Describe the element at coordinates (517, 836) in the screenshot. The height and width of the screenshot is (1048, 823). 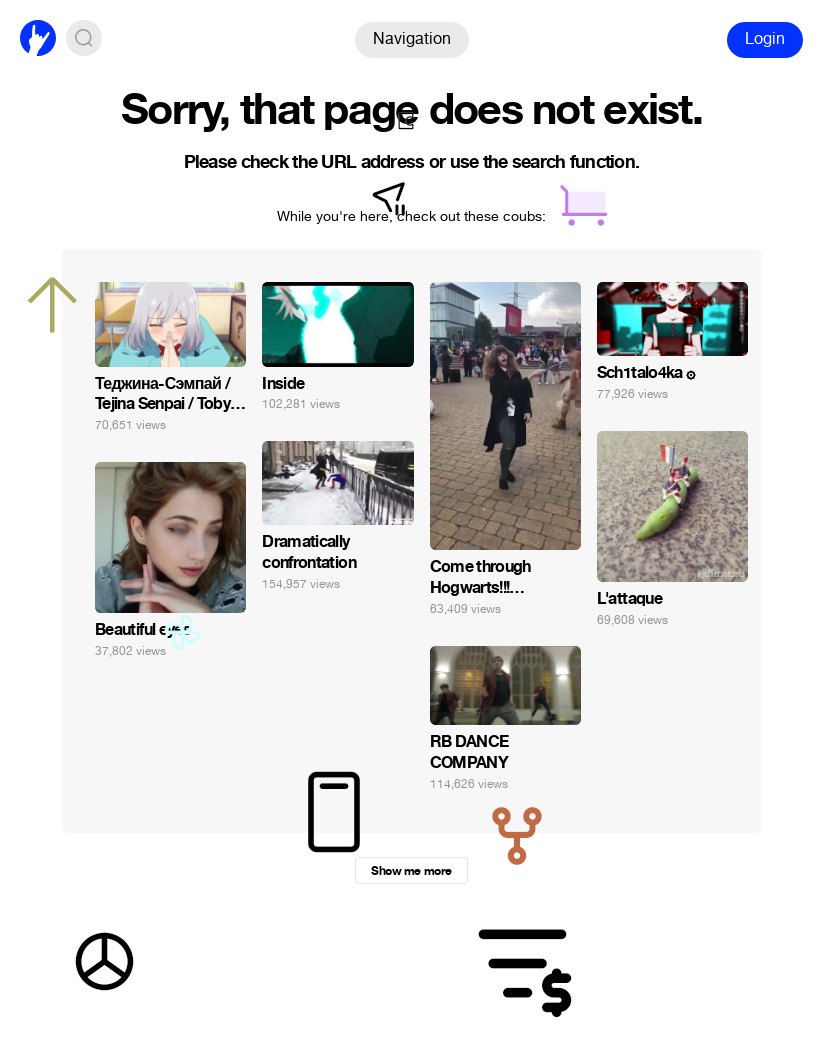
I see `fork this repository` at that location.